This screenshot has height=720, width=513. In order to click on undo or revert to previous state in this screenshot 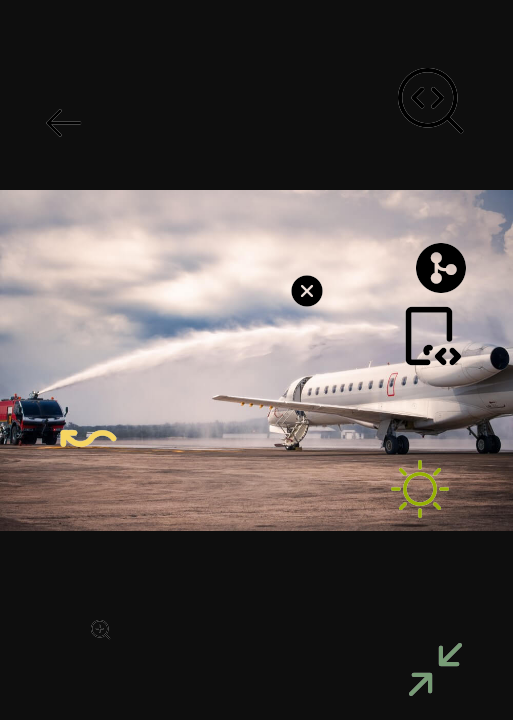, I will do `click(88, 438)`.